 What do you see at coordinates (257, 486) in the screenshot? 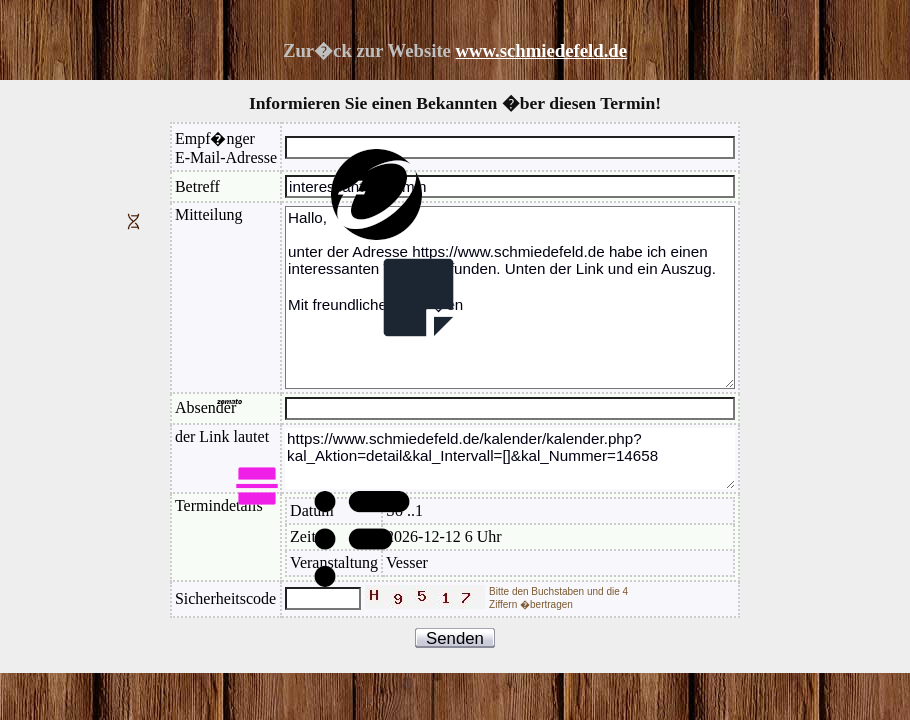
I see `scan a QR code` at bounding box center [257, 486].